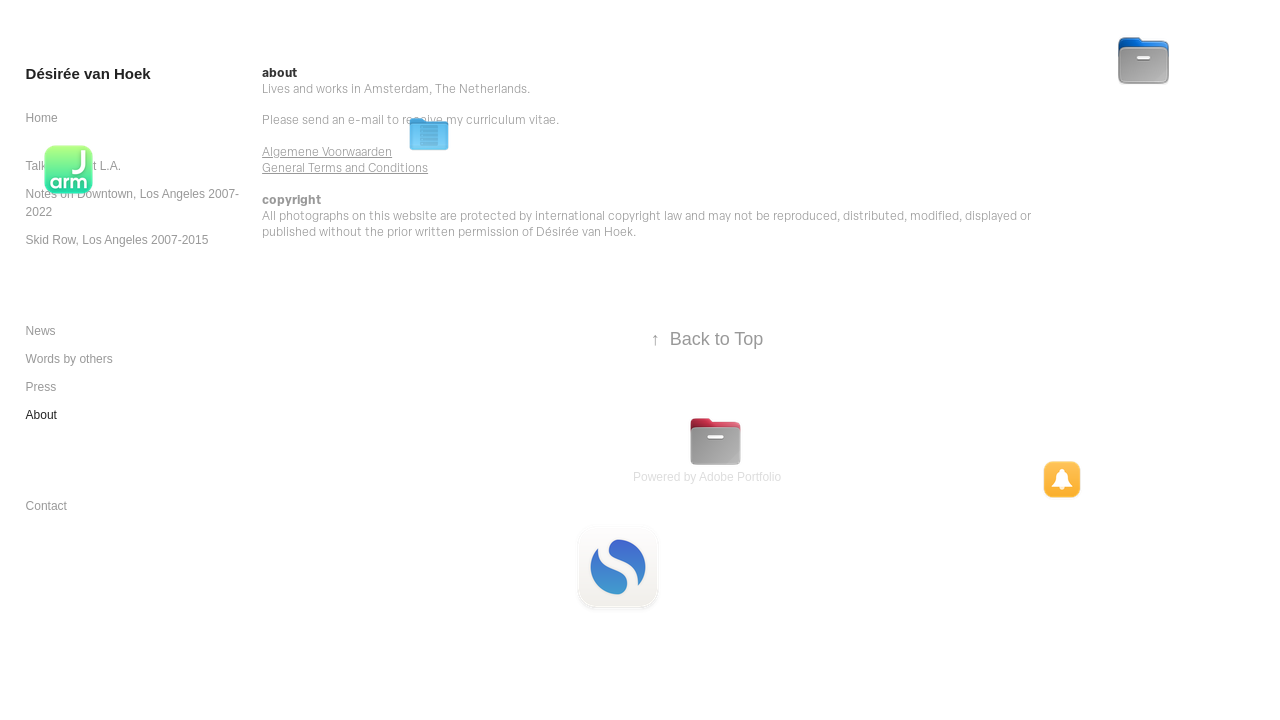 The height and width of the screenshot is (720, 1280). I want to click on launch JArmEmu ARM assembly emulator, so click(68, 169).